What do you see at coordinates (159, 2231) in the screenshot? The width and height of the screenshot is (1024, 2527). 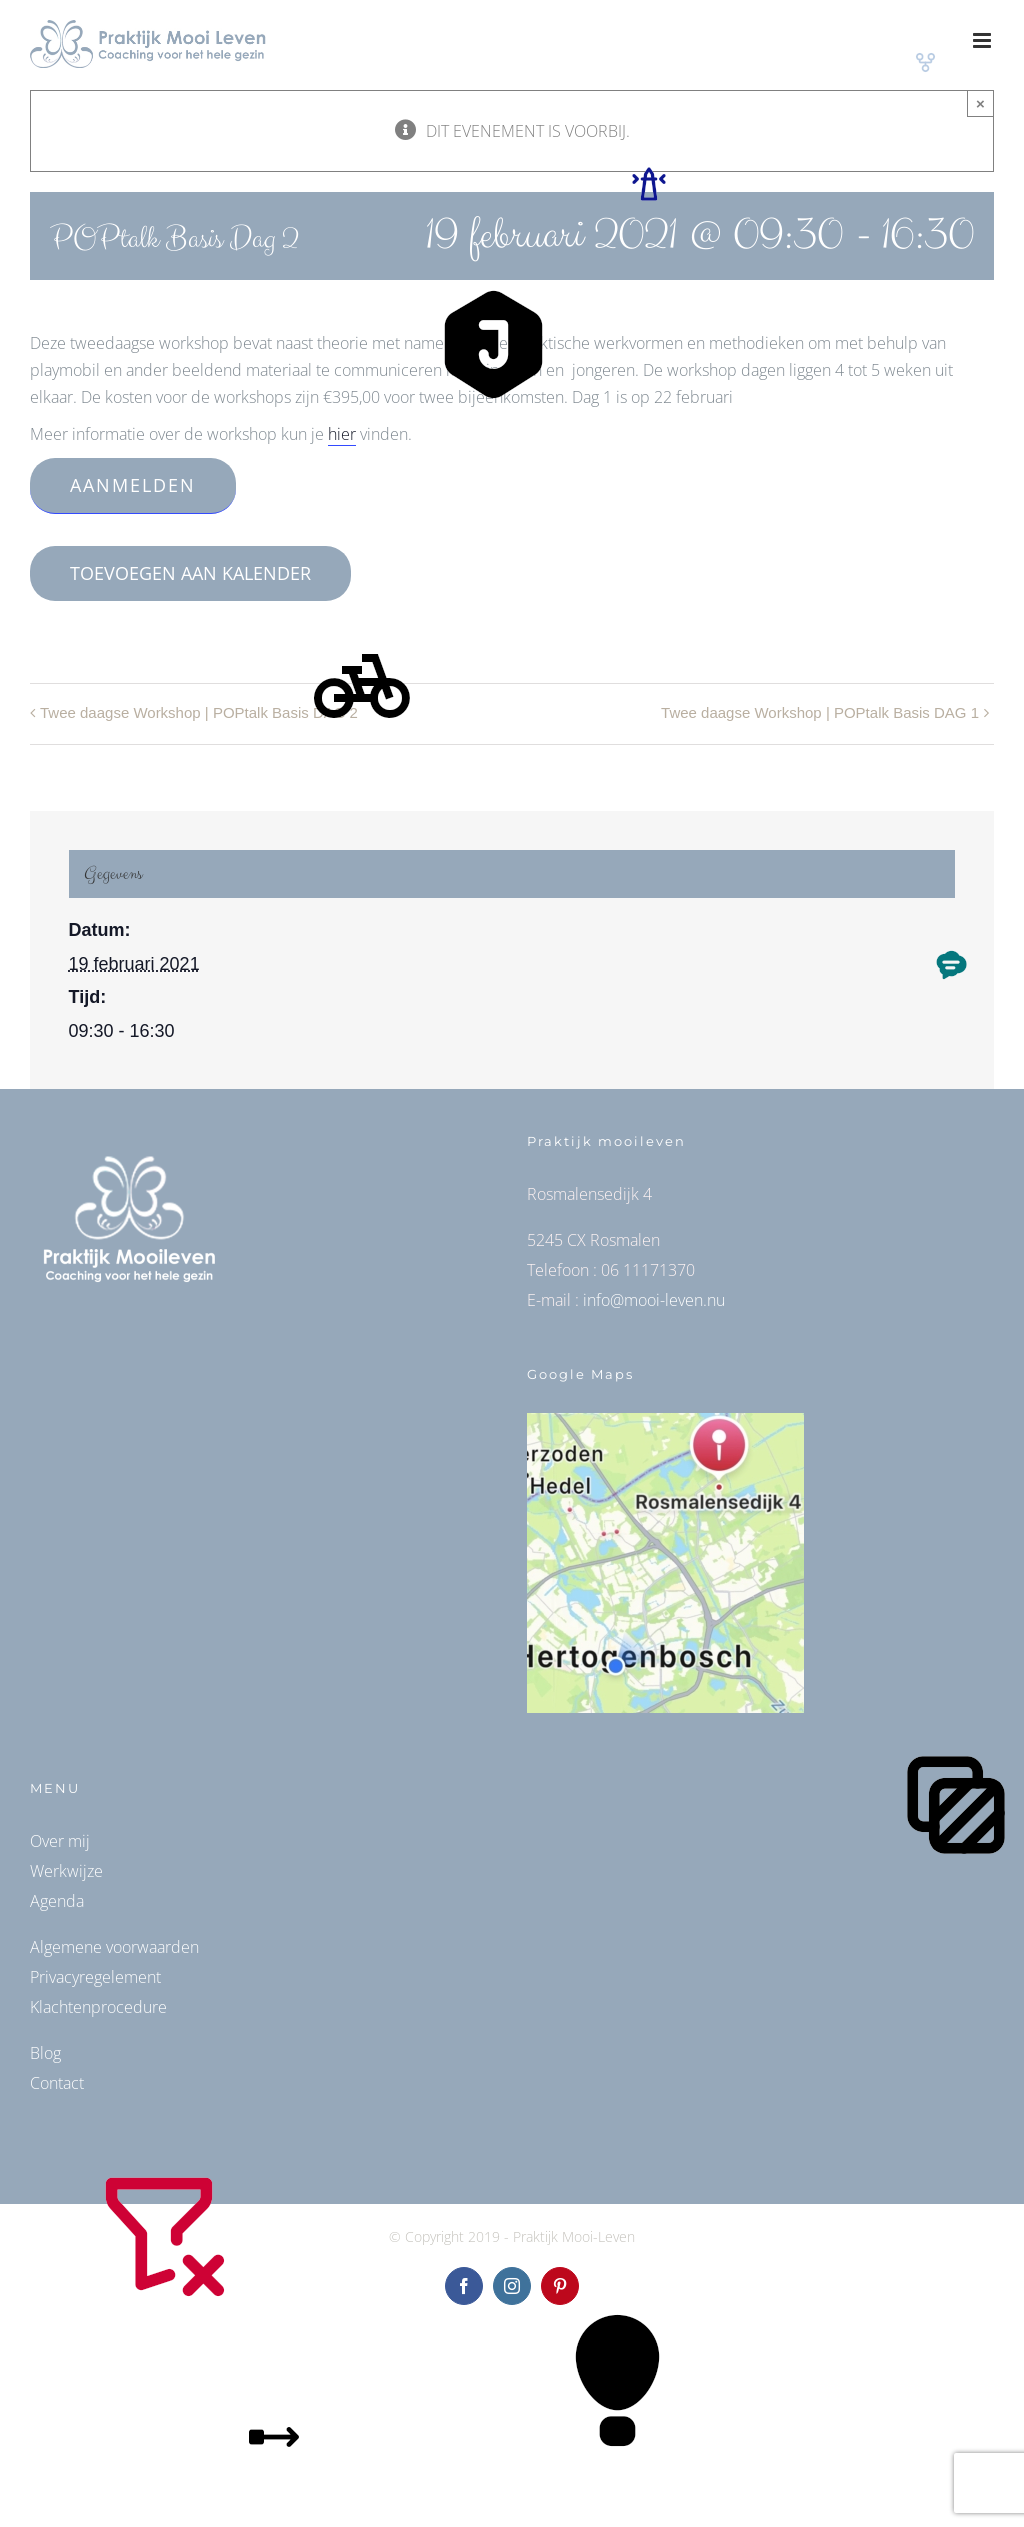 I see `clear all active filters` at bounding box center [159, 2231].